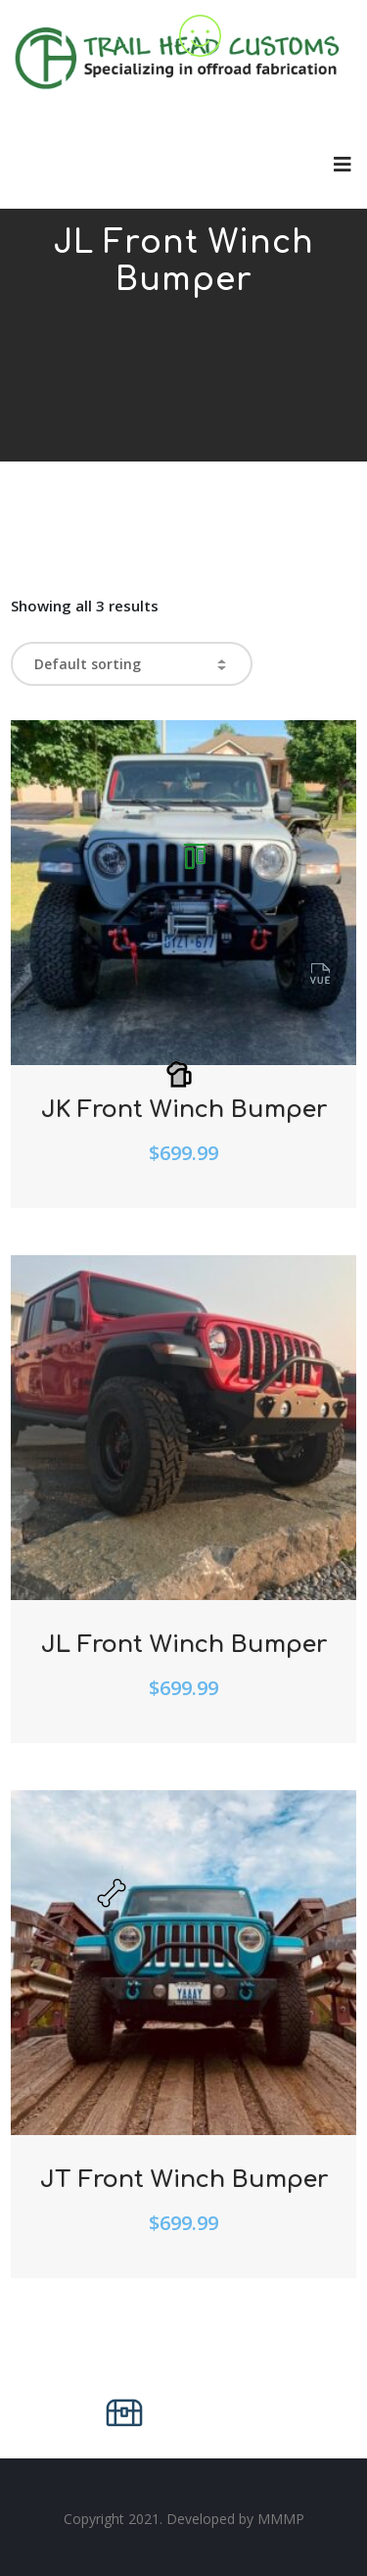 This screenshot has width=367, height=2576. I want to click on access rewards or collected items, so click(124, 2413).